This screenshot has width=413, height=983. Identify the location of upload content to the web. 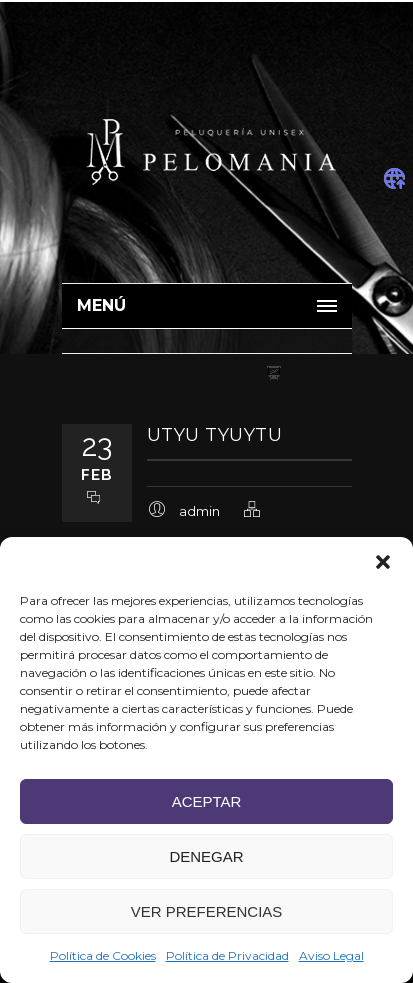
(394, 178).